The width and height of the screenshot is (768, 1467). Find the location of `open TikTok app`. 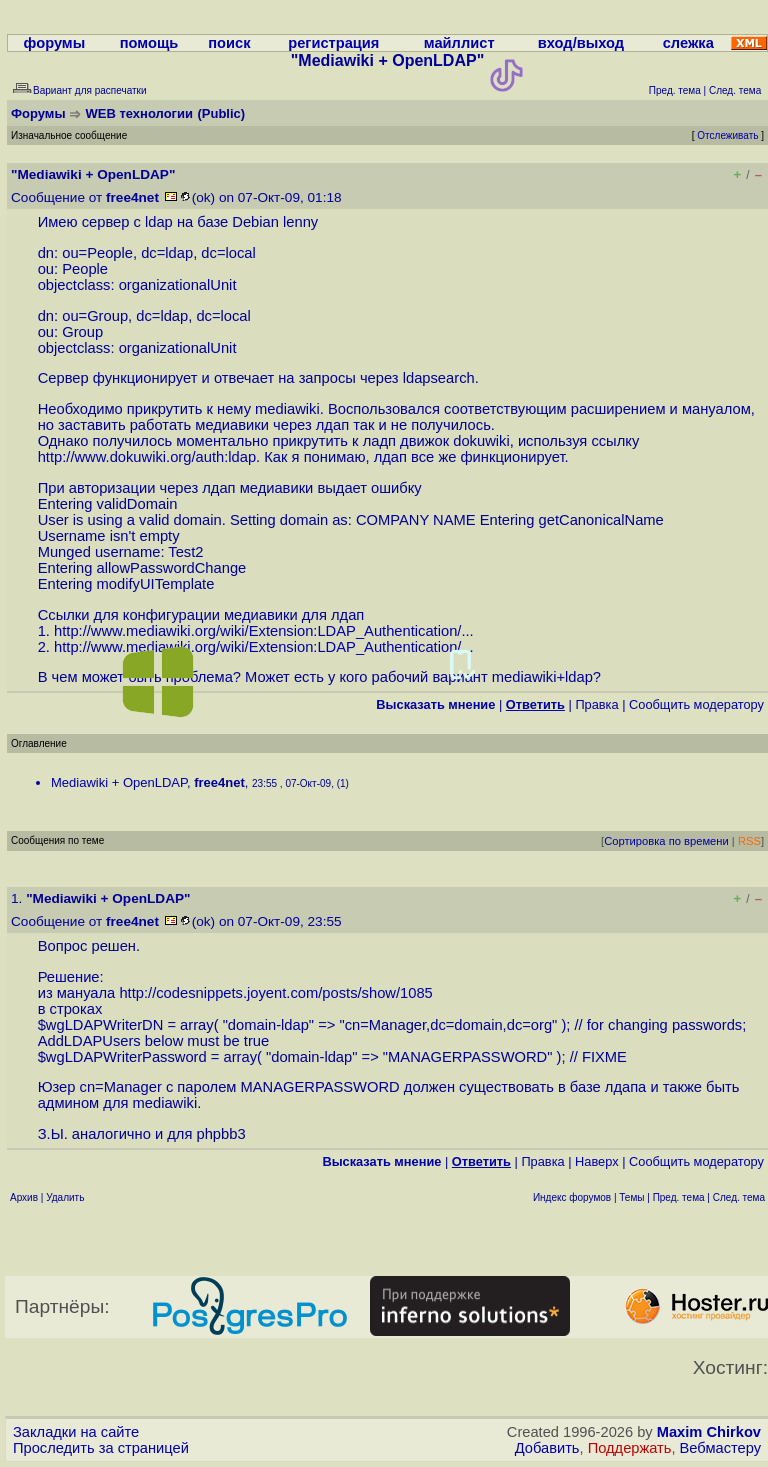

open TikTok app is located at coordinates (506, 75).